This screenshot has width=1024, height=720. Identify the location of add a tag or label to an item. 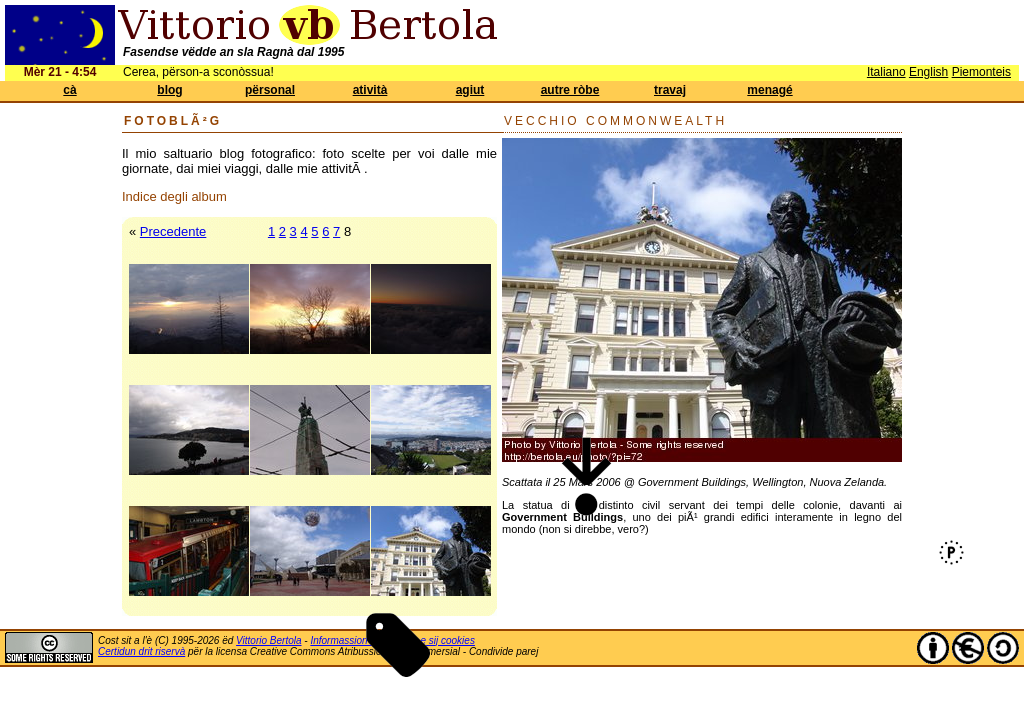
(397, 644).